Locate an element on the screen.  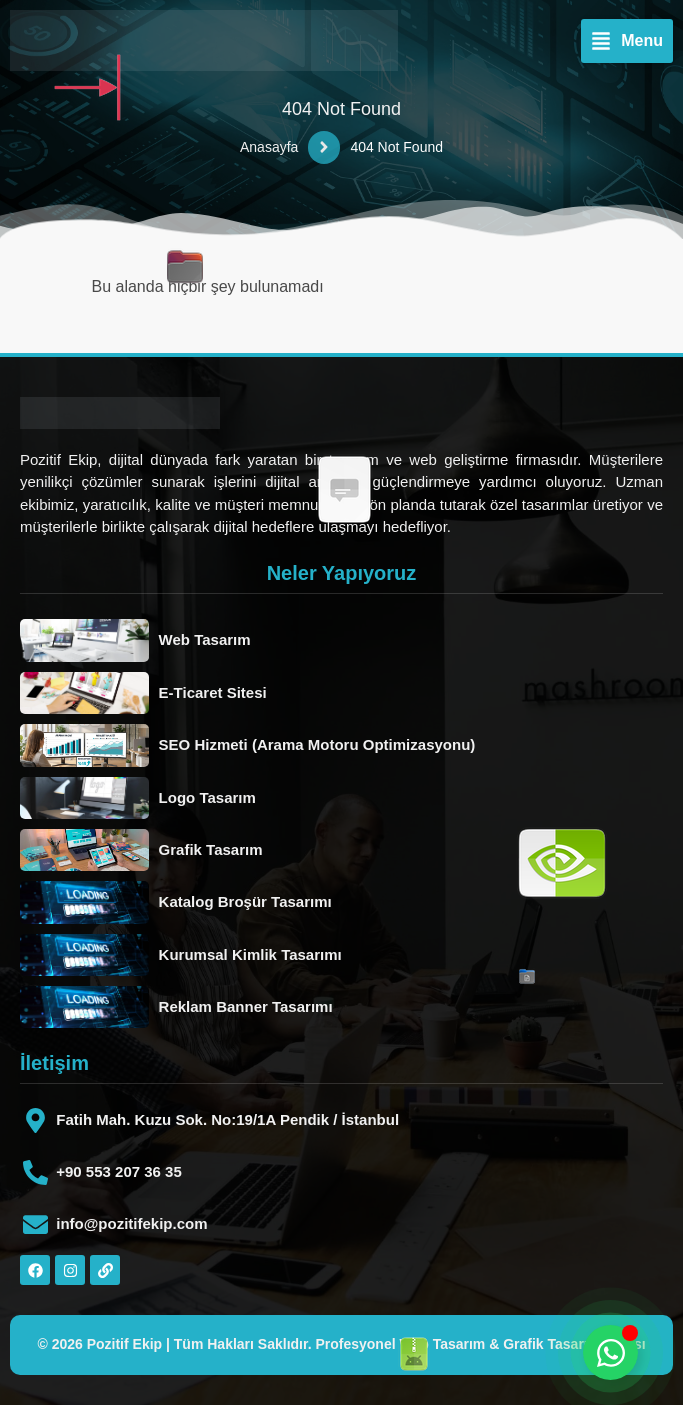
a SAMI subtitle or caption file is located at coordinates (344, 489).